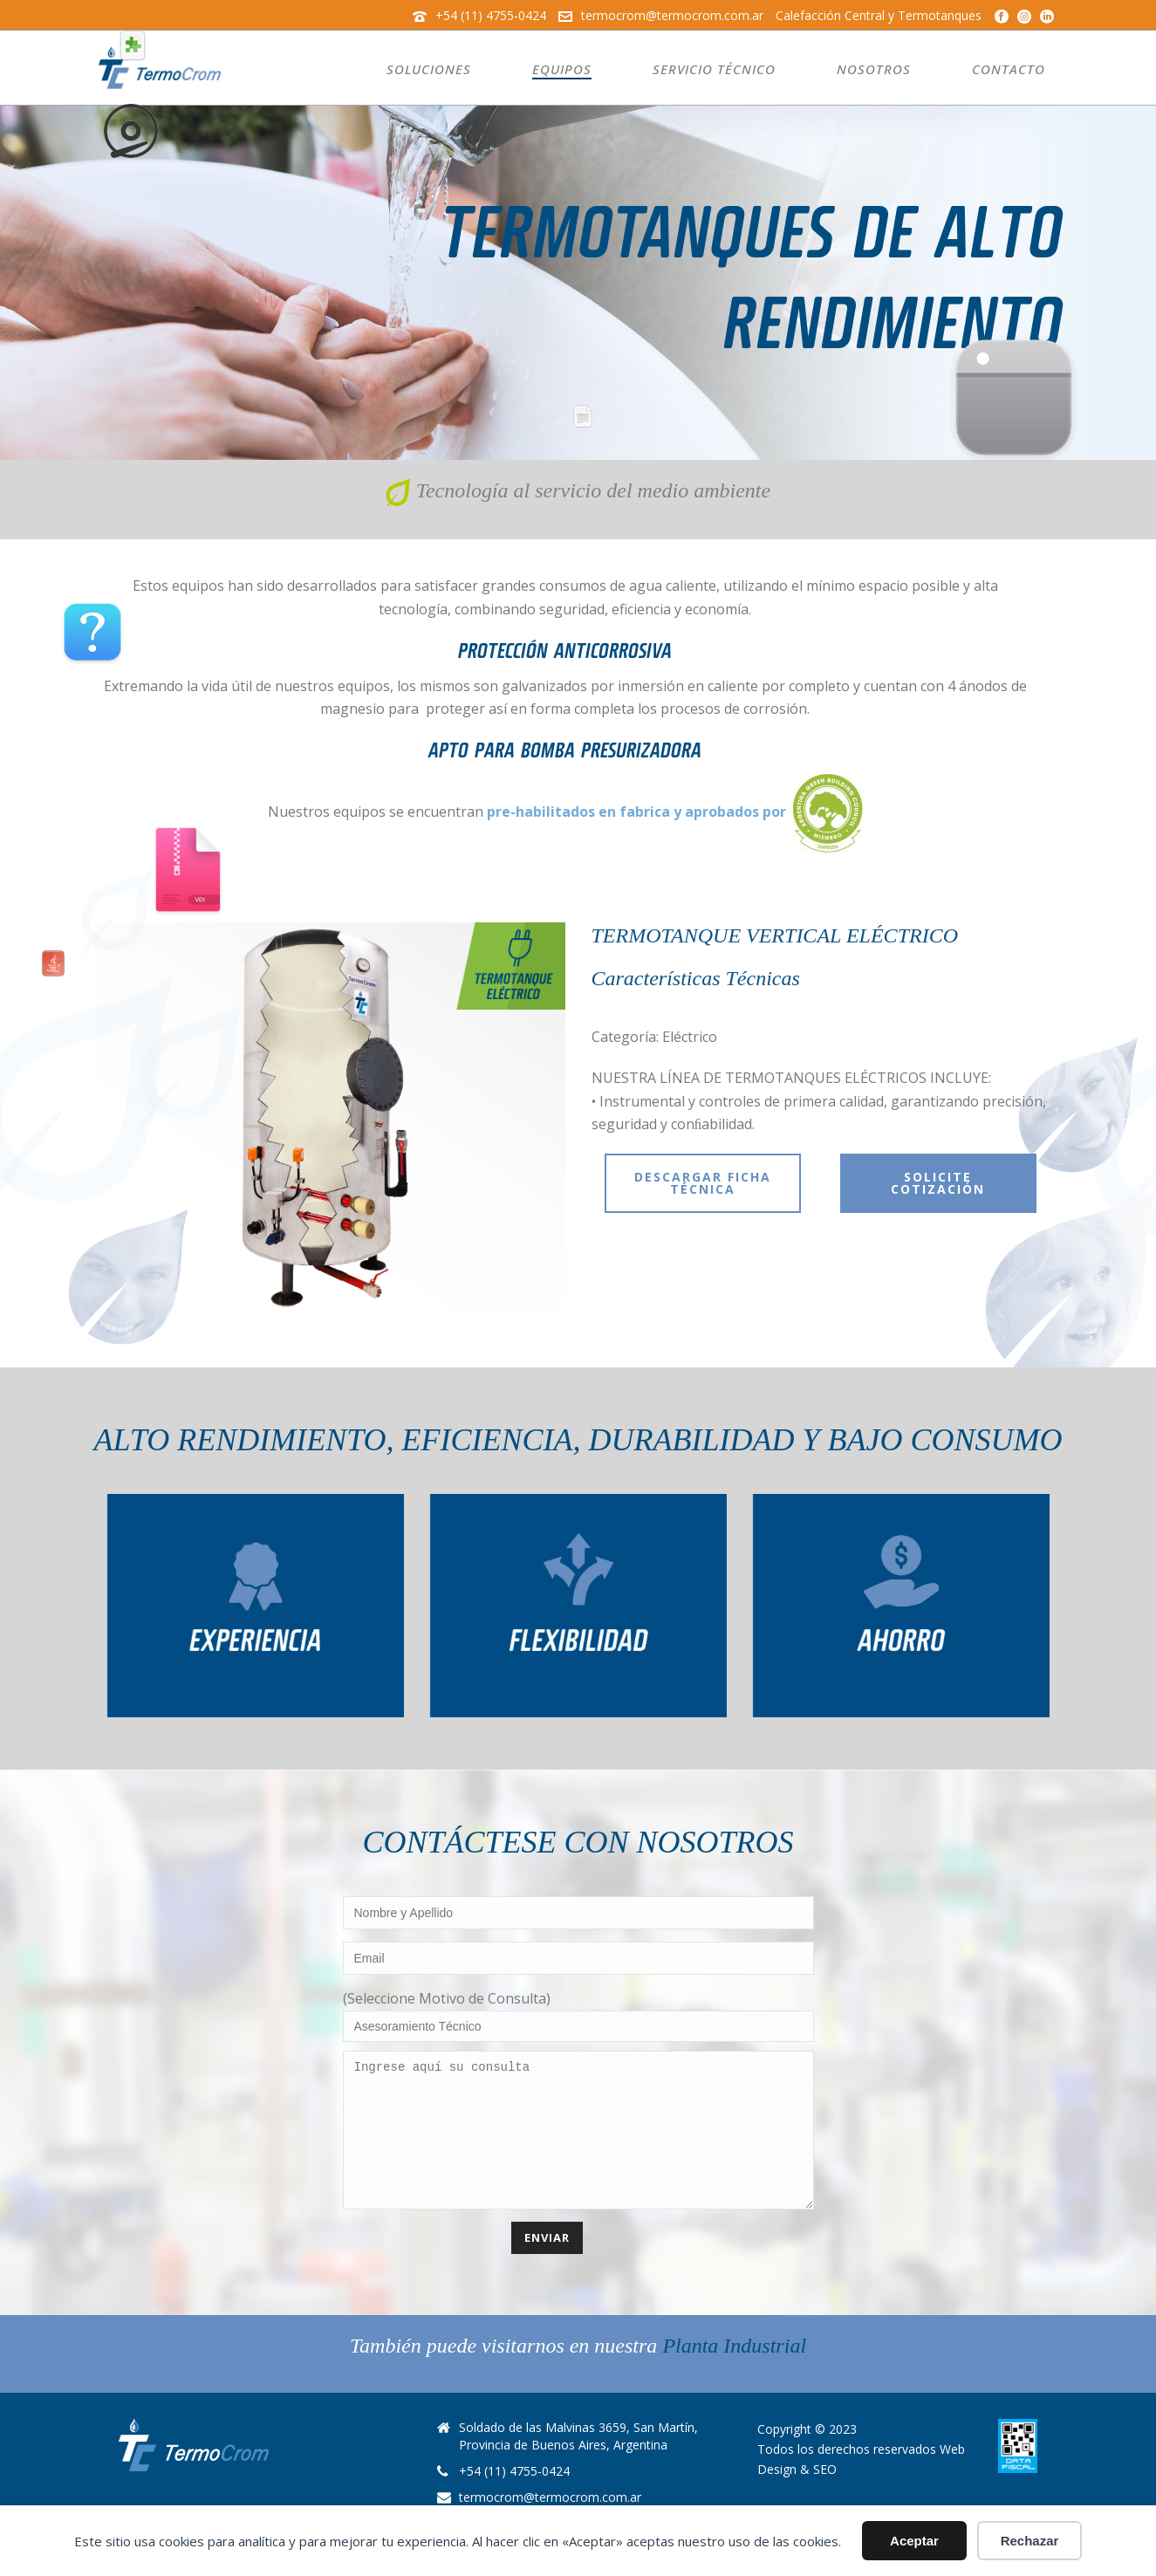  I want to click on open disk utility to manage storage devices, so click(131, 131).